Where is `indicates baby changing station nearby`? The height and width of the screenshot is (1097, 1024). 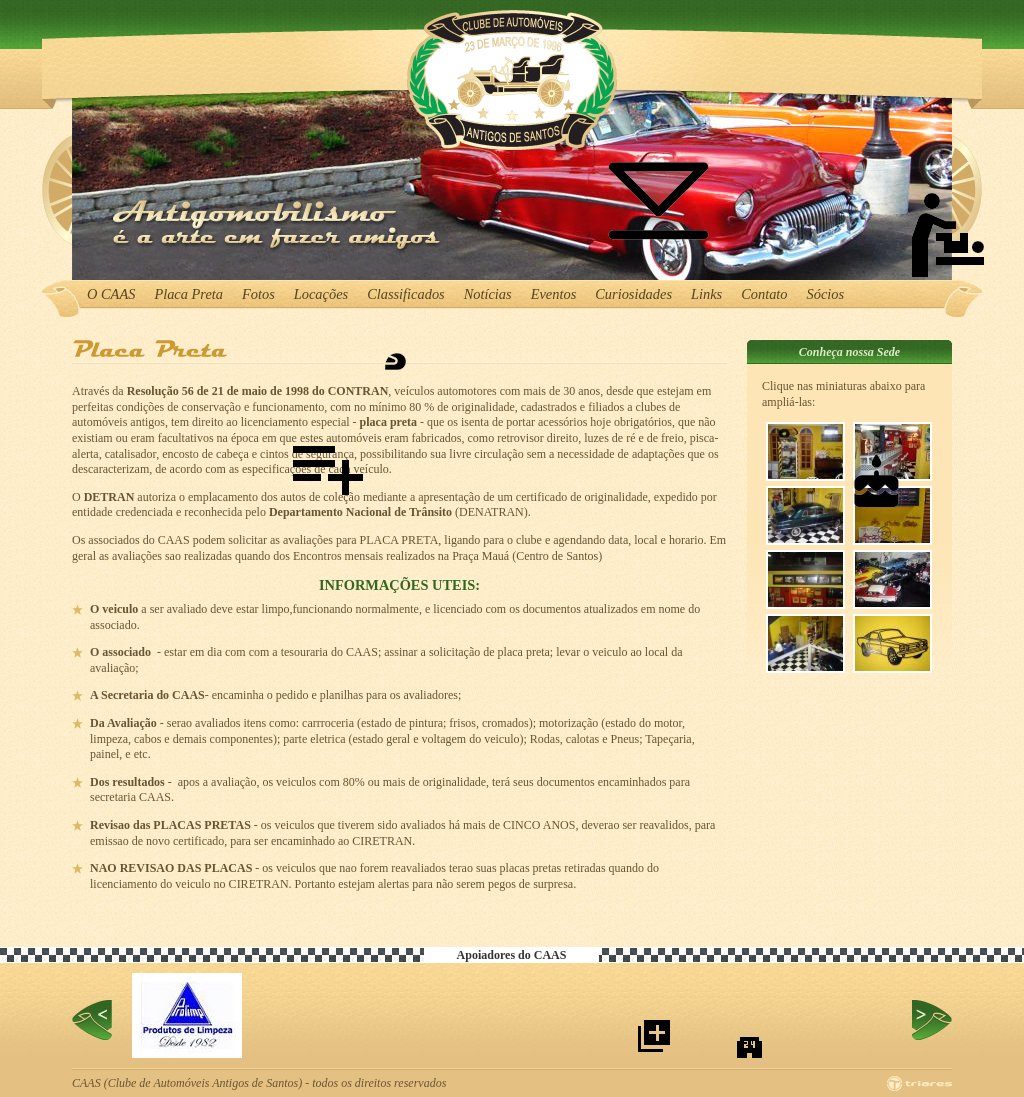 indicates baby changing station nearby is located at coordinates (948, 237).